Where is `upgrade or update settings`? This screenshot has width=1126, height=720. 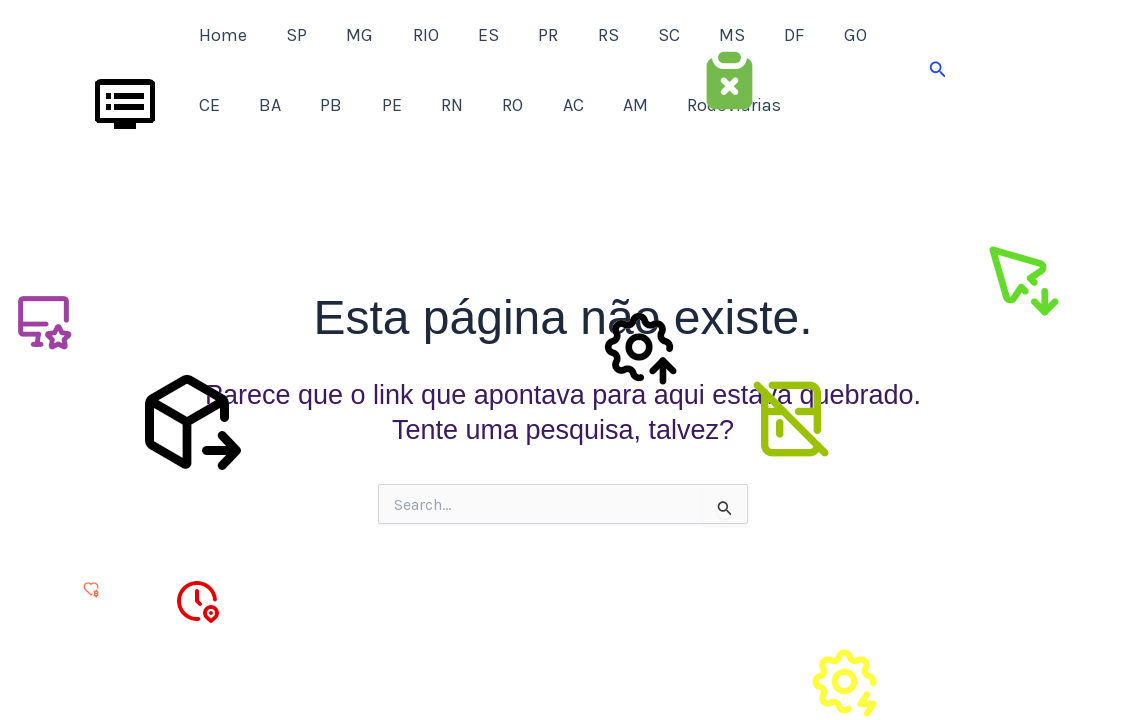 upgrade or update settings is located at coordinates (639, 347).